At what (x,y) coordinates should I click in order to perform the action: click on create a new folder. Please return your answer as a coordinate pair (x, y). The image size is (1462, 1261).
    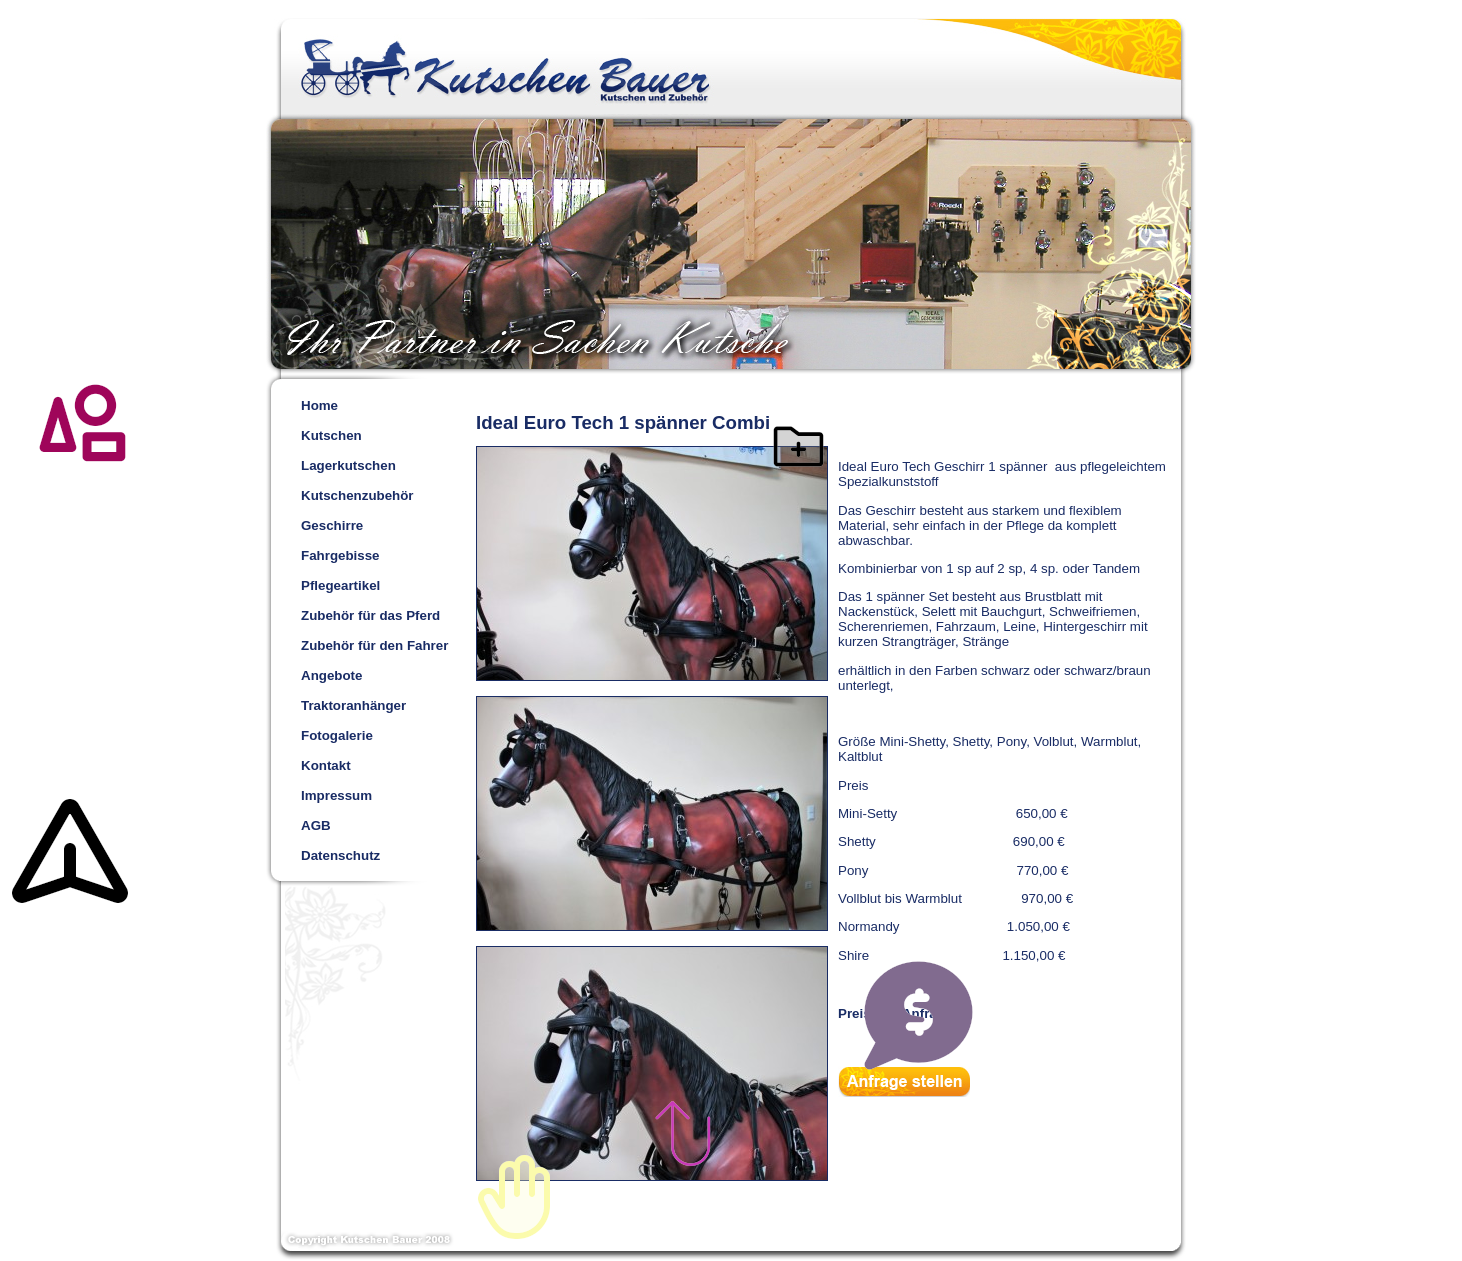
    Looking at the image, I should click on (798, 445).